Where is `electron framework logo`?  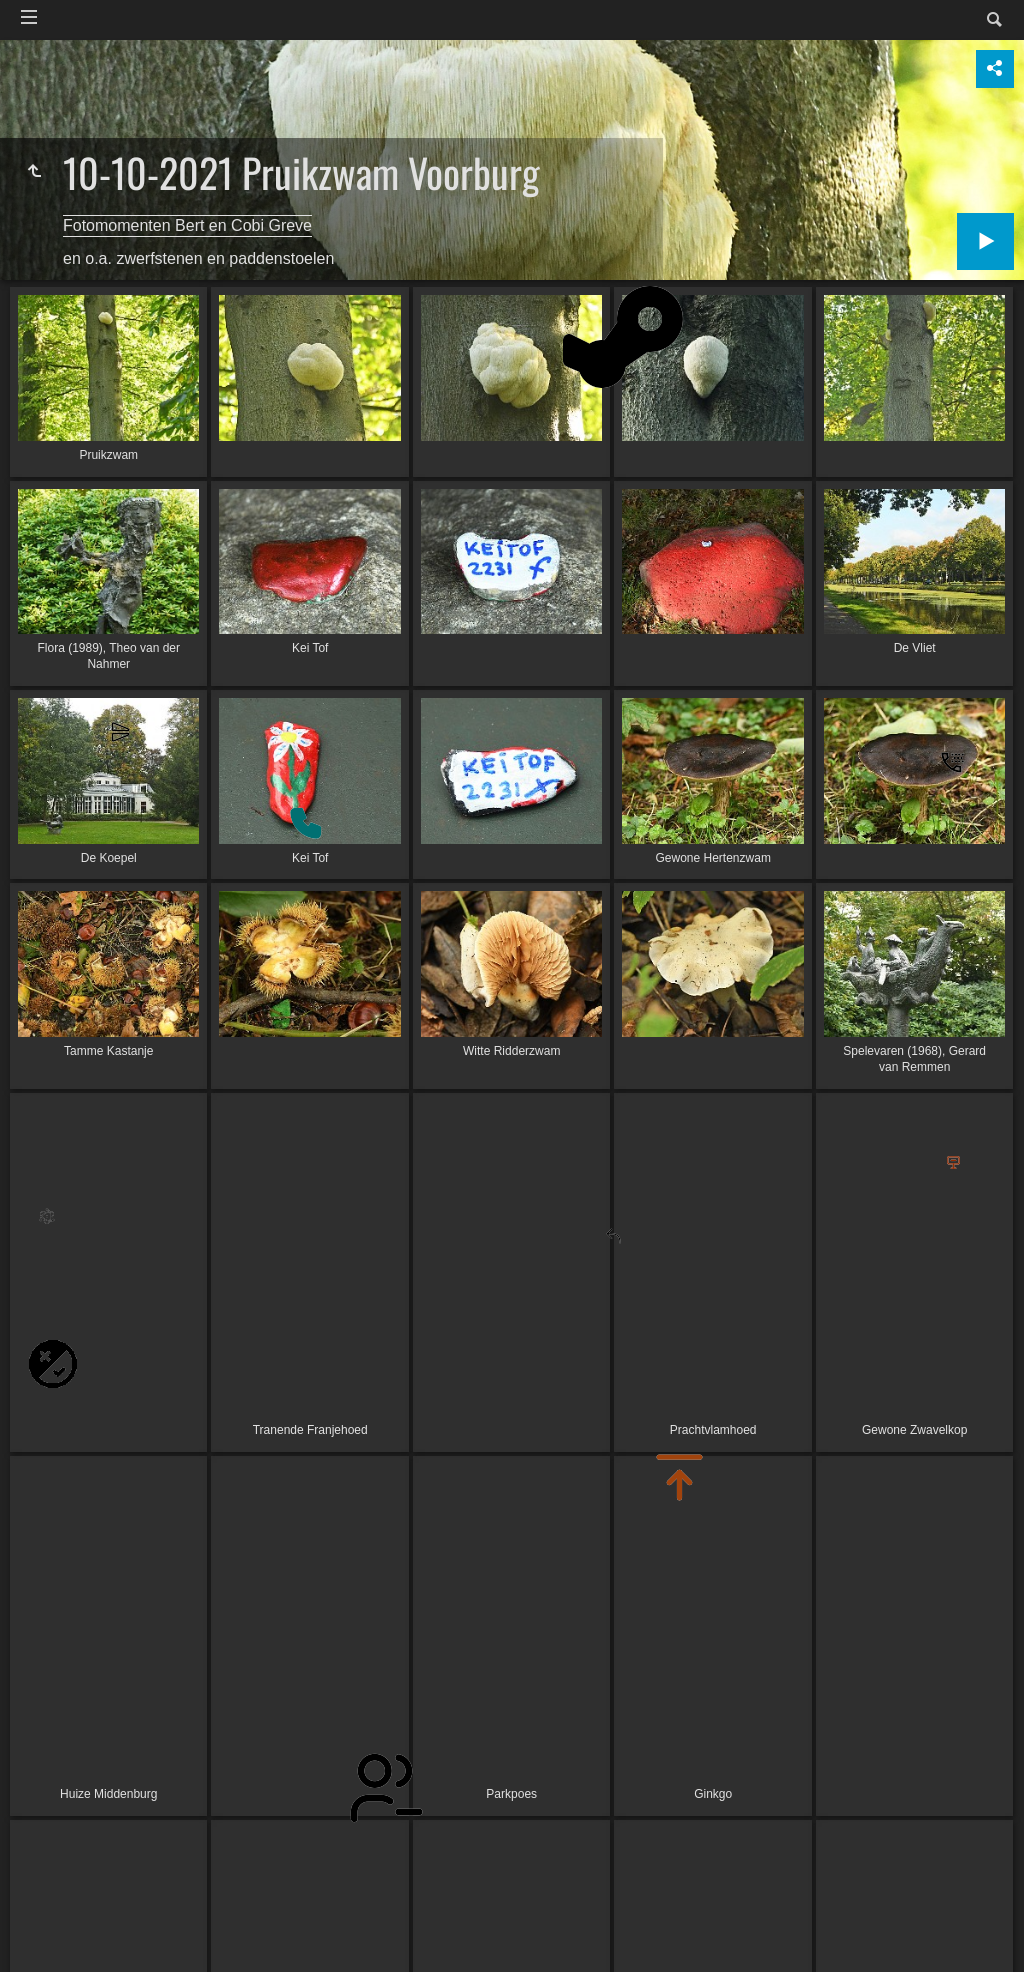
electron framework logo is located at coordinates (47, 1216).